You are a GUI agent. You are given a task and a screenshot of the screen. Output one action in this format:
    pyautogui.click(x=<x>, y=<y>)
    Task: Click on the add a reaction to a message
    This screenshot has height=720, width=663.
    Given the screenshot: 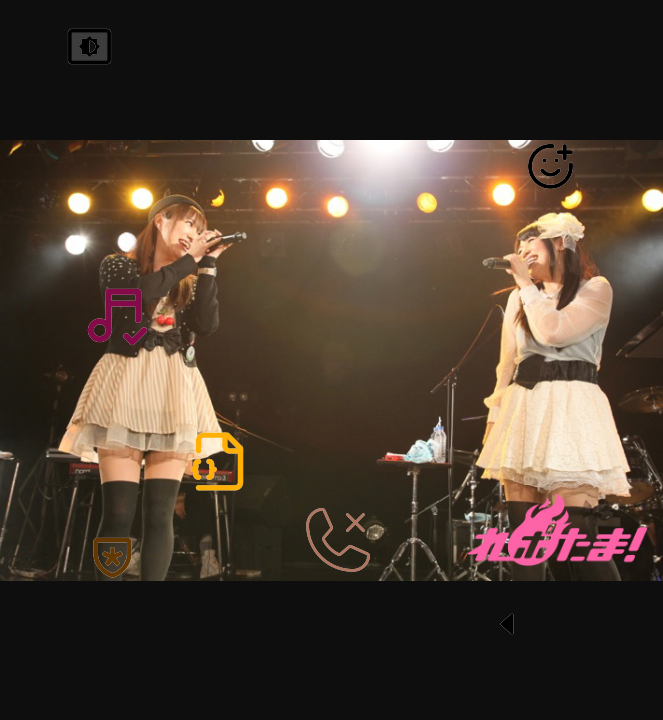 What is the action you would take?
    pyautogui.click(x=550, y=166)
    